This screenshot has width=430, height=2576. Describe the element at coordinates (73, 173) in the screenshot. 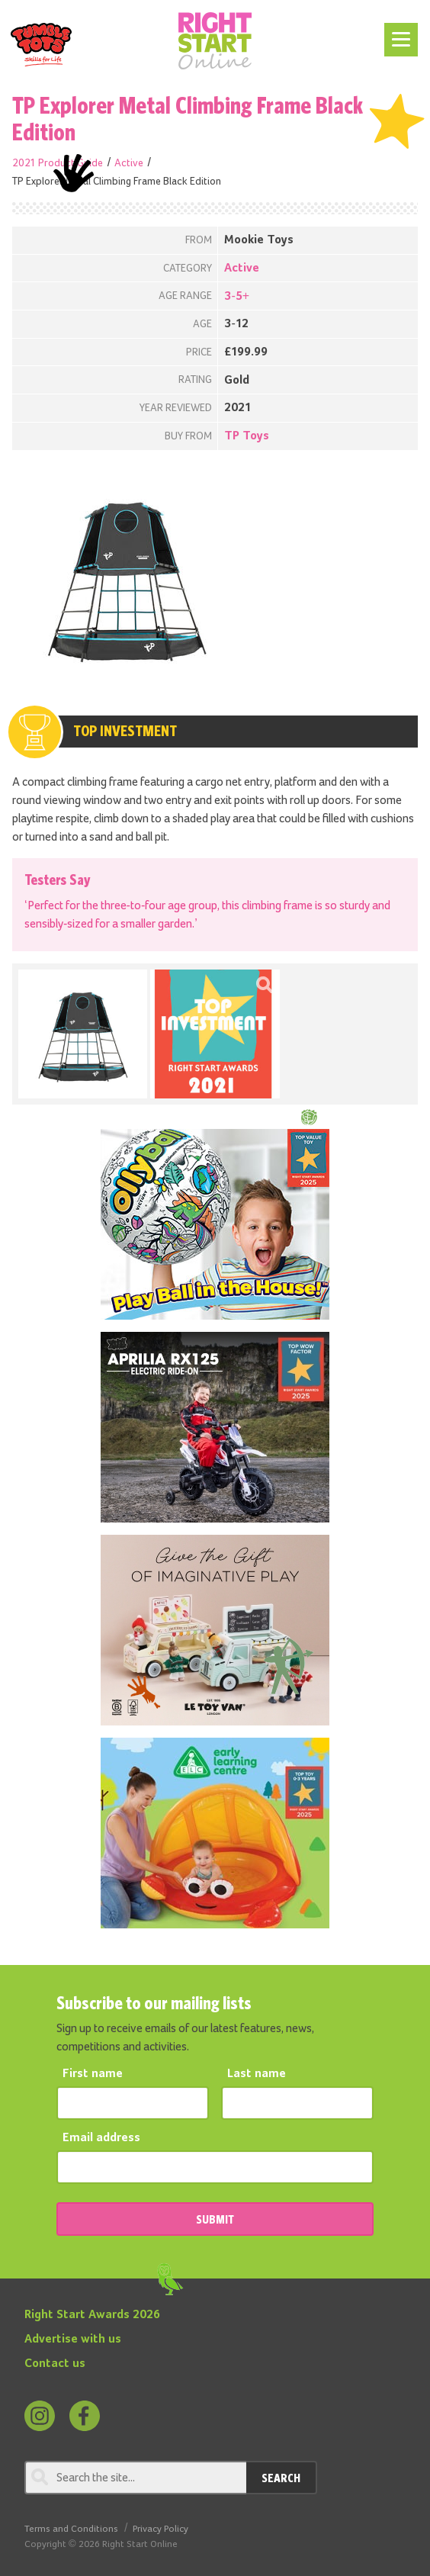

I see `raise your hand to ask a question` at that location.